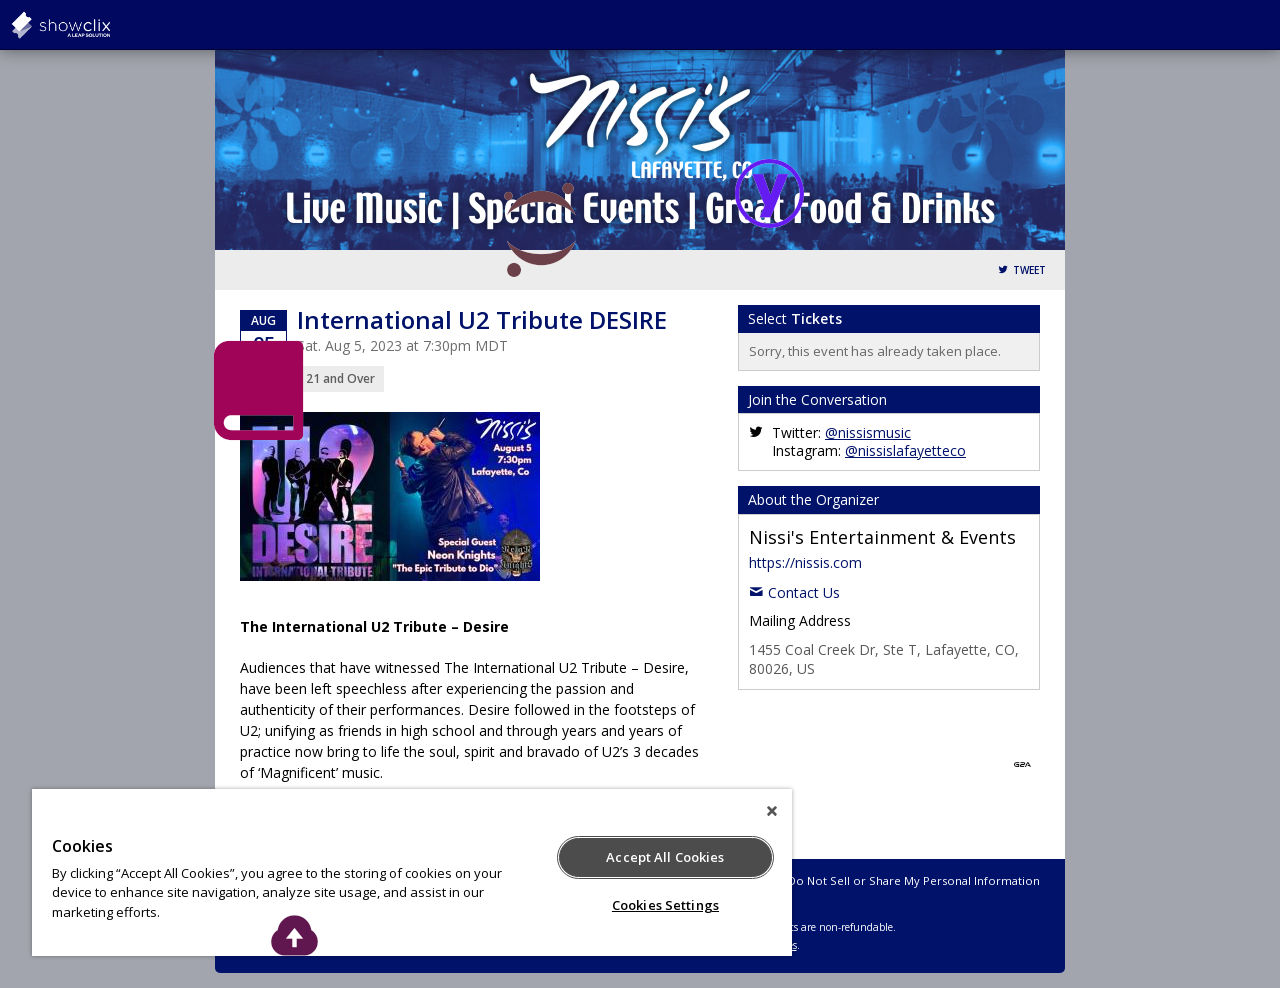 The image size is (1280, 988). Describe the element at coordinates (1022, 764) in the screenshot. I see `visit the G2A gaming marketplace` at that location.